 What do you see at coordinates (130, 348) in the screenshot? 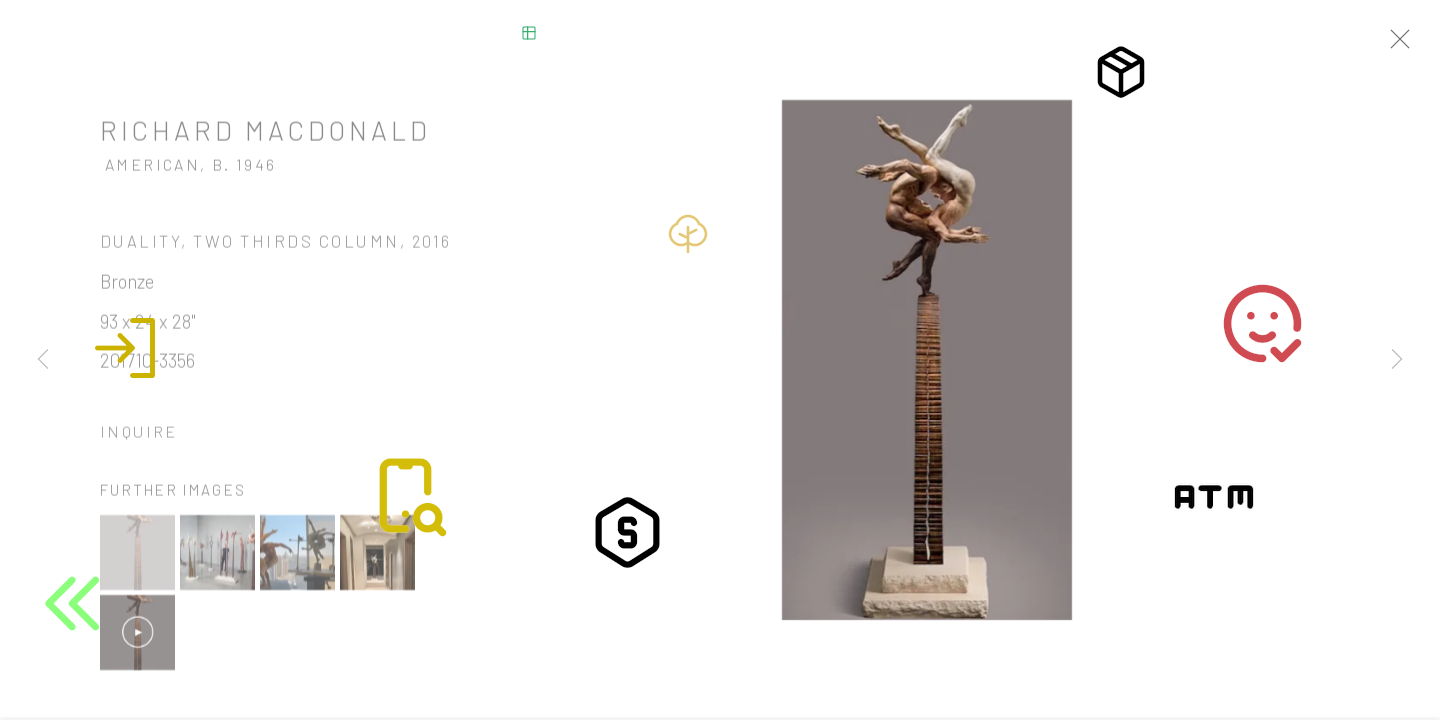
I see `sign in to your account` at bounding box center [130, 348].